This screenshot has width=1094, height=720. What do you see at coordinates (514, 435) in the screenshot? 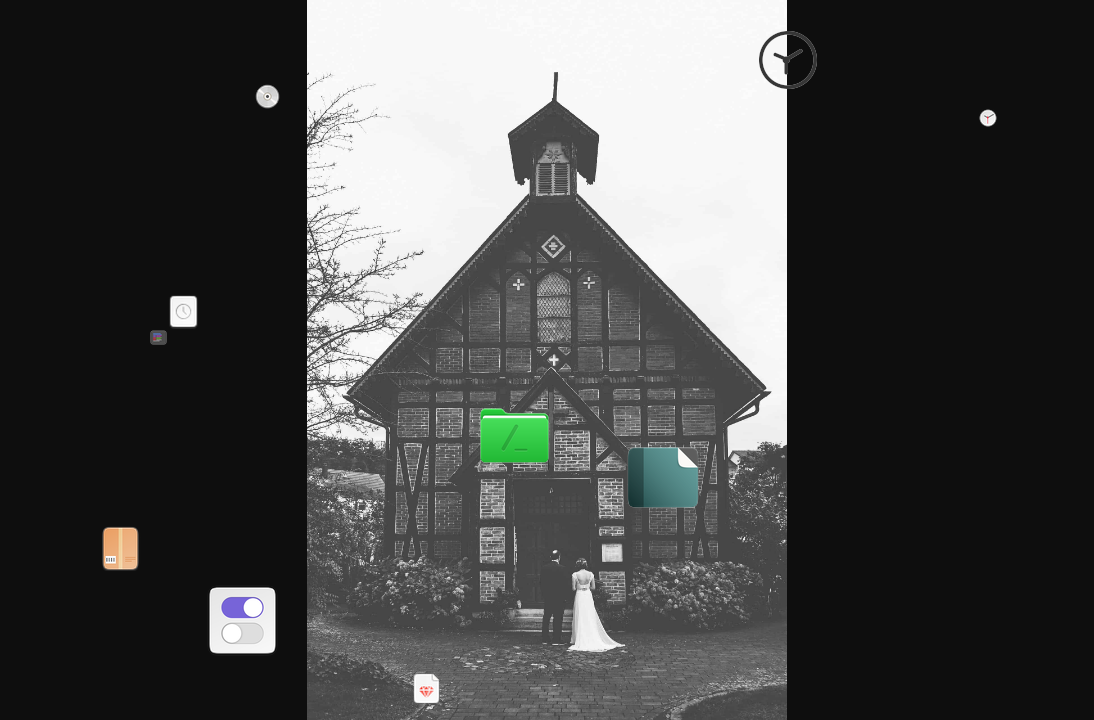
I see `access the root directory folder` at bounding box center [514, 435].